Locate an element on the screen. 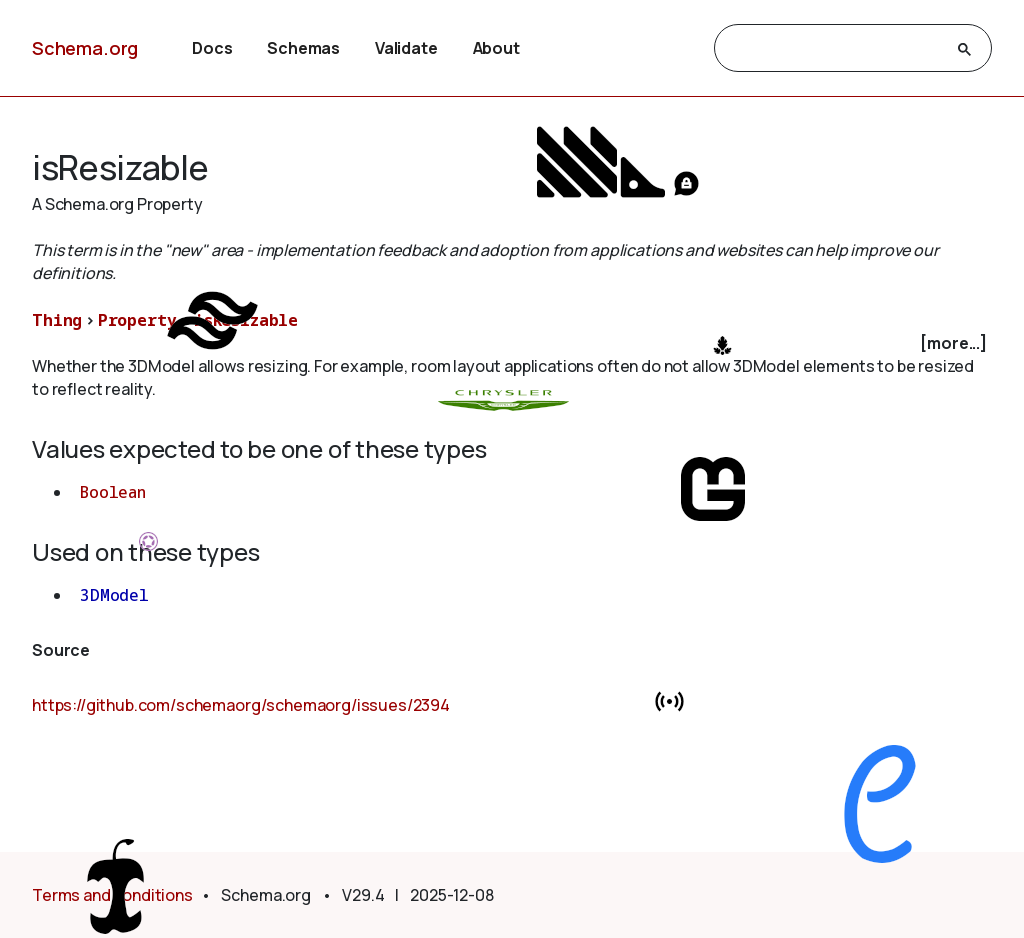  tailwind css framework logo is located at coordinates (212, 320).